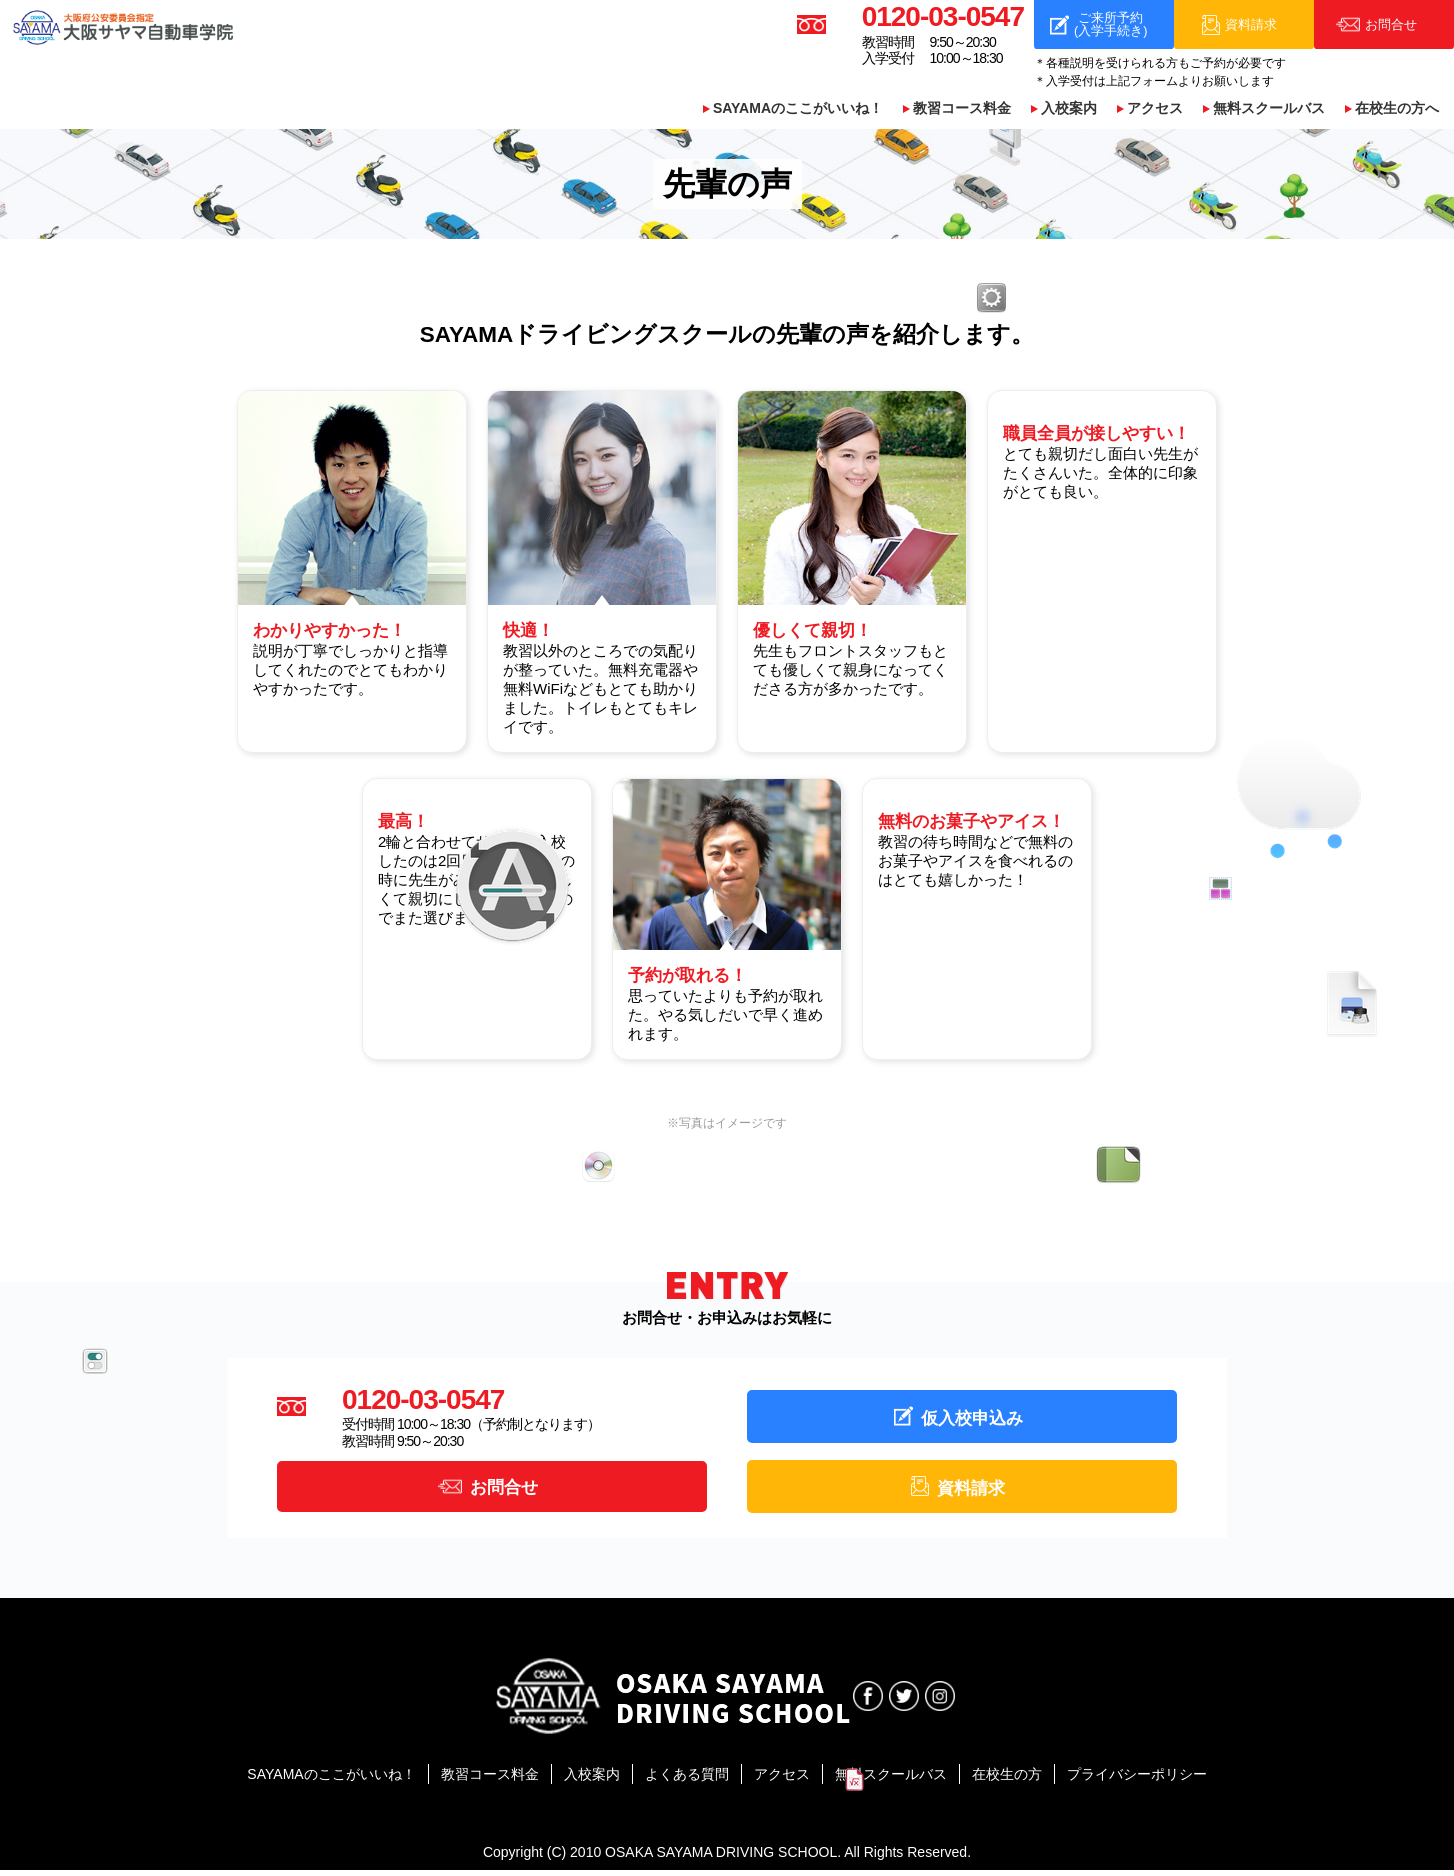  Describe the element at coordinates (854, 1779) in the screenshot. I see `open an opendocument formula file` at that location.